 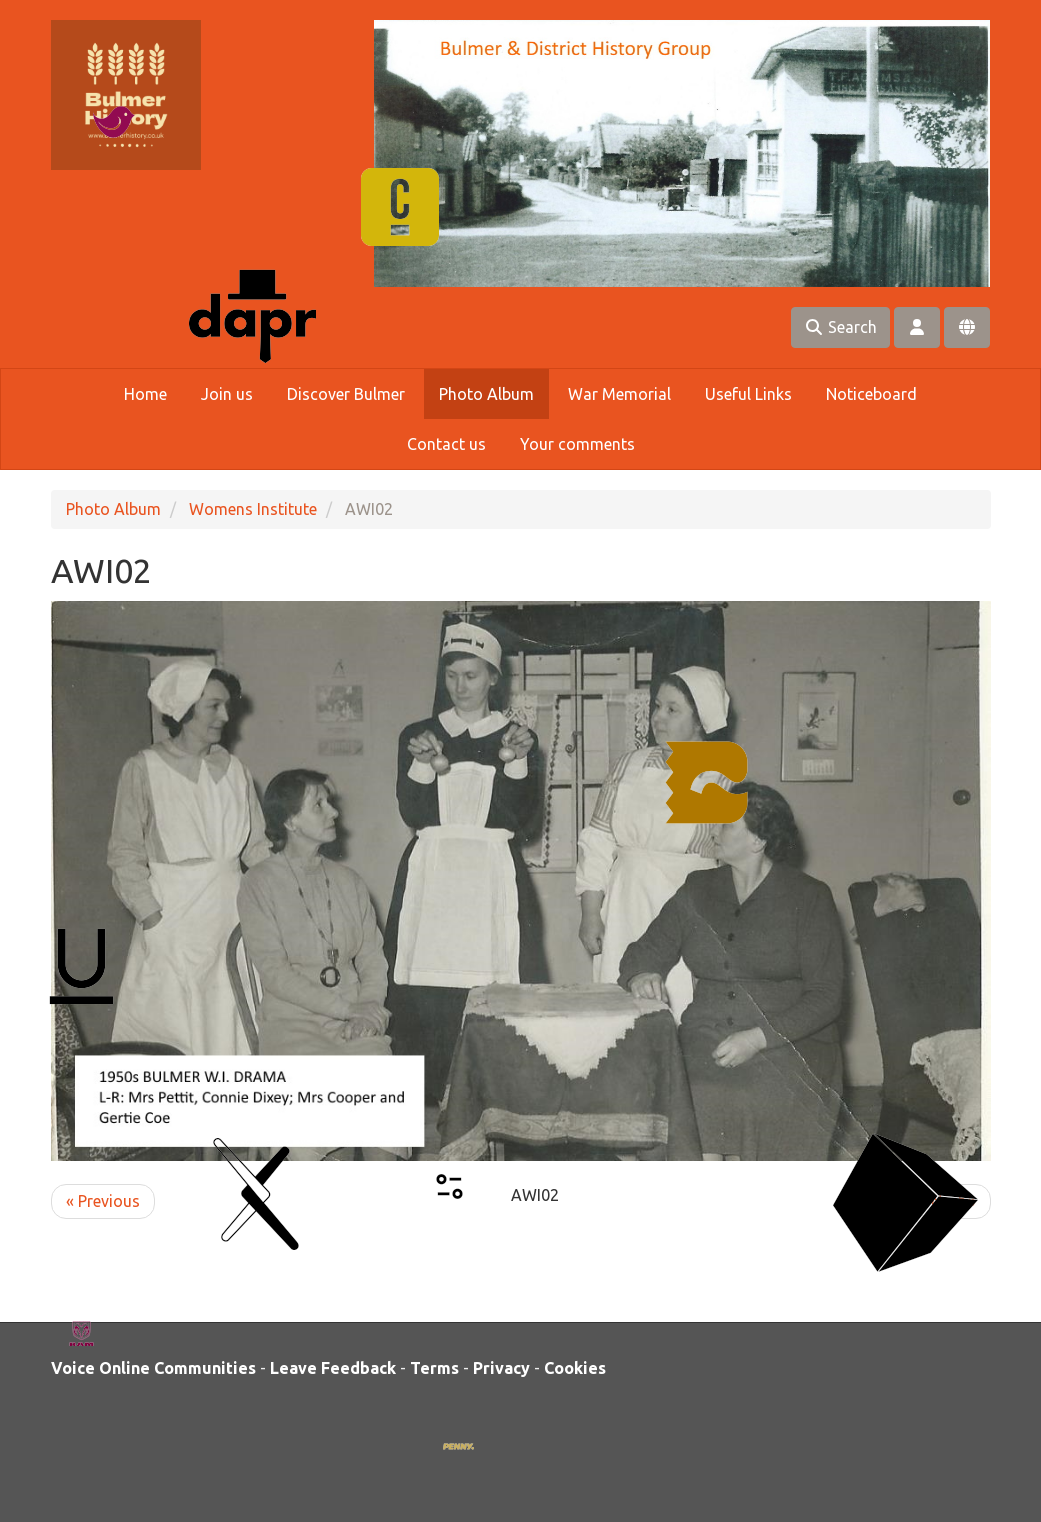 What do you see at coordinates (256, 1194) in the screenshot?
I see `visit arxiv preprint repository` at bounding box center [256, 1194].